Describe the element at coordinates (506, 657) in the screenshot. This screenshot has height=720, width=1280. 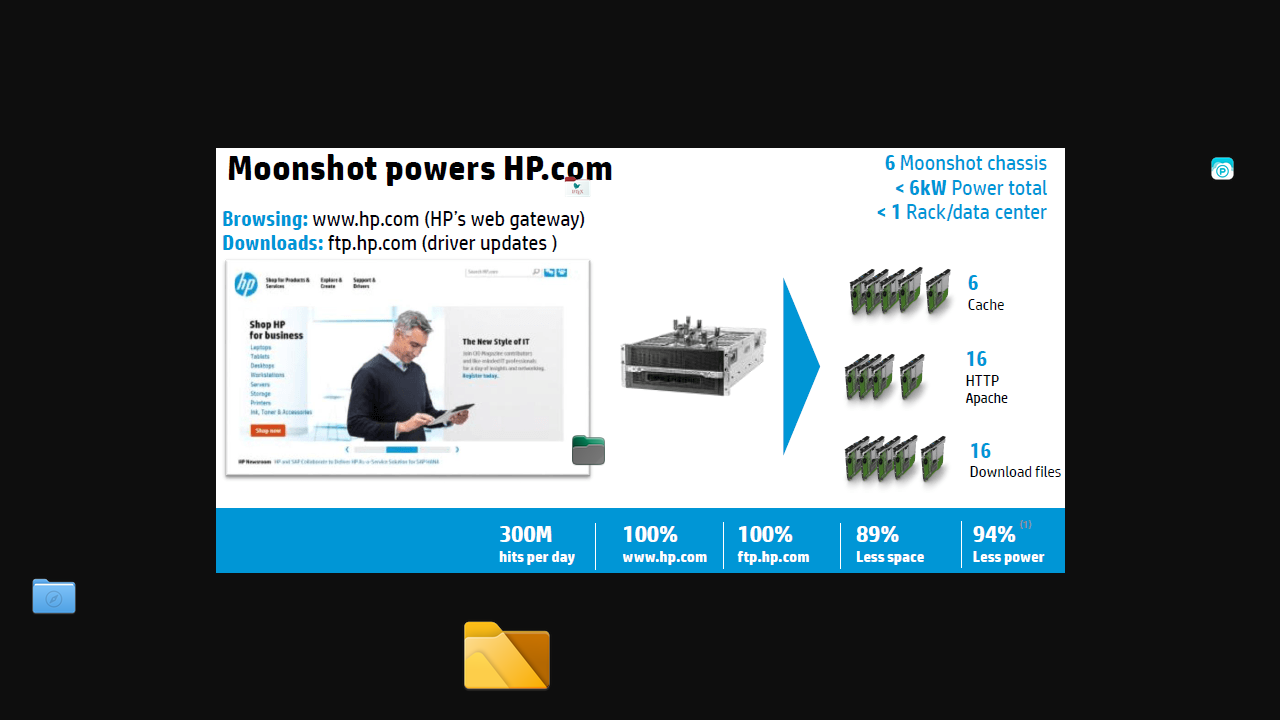
I see `open files folder` at that location.